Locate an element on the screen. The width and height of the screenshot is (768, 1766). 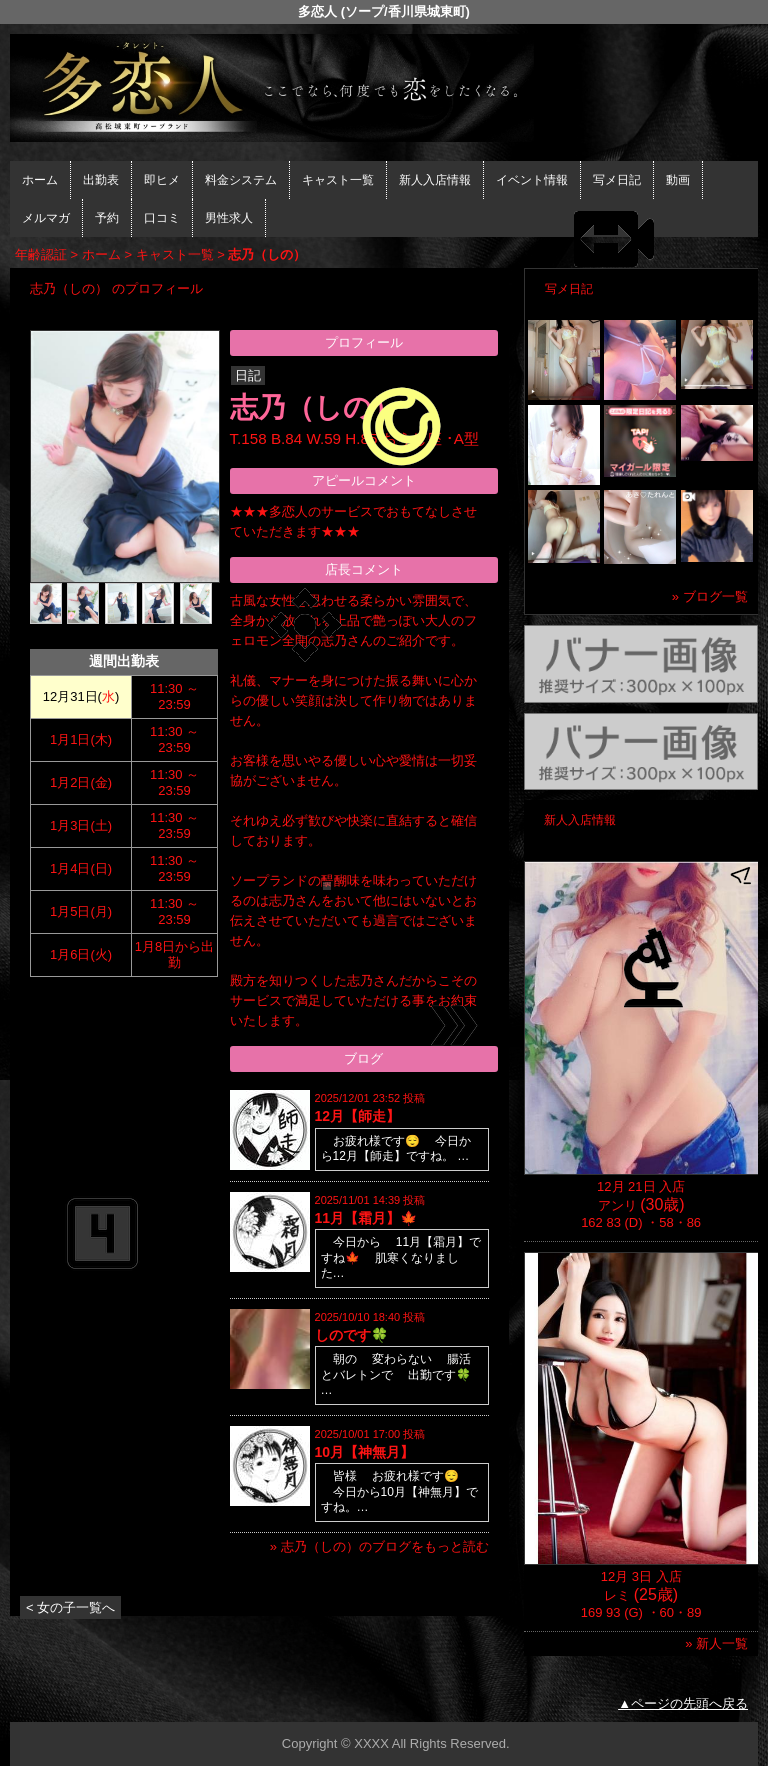
open Cinema 4D application is located at coordinates (401, 426).